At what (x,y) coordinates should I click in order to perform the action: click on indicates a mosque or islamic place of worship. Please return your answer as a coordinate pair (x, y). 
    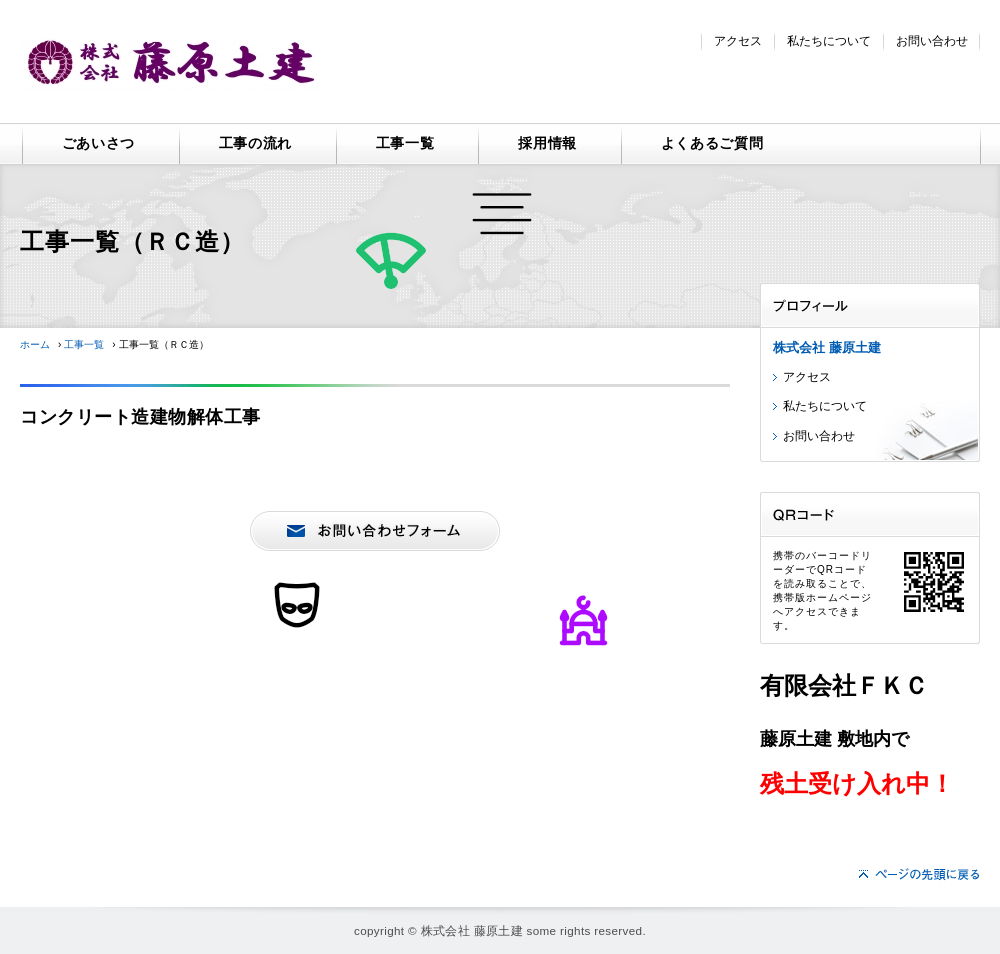
    Looking at the image, I should click on (583, 621).